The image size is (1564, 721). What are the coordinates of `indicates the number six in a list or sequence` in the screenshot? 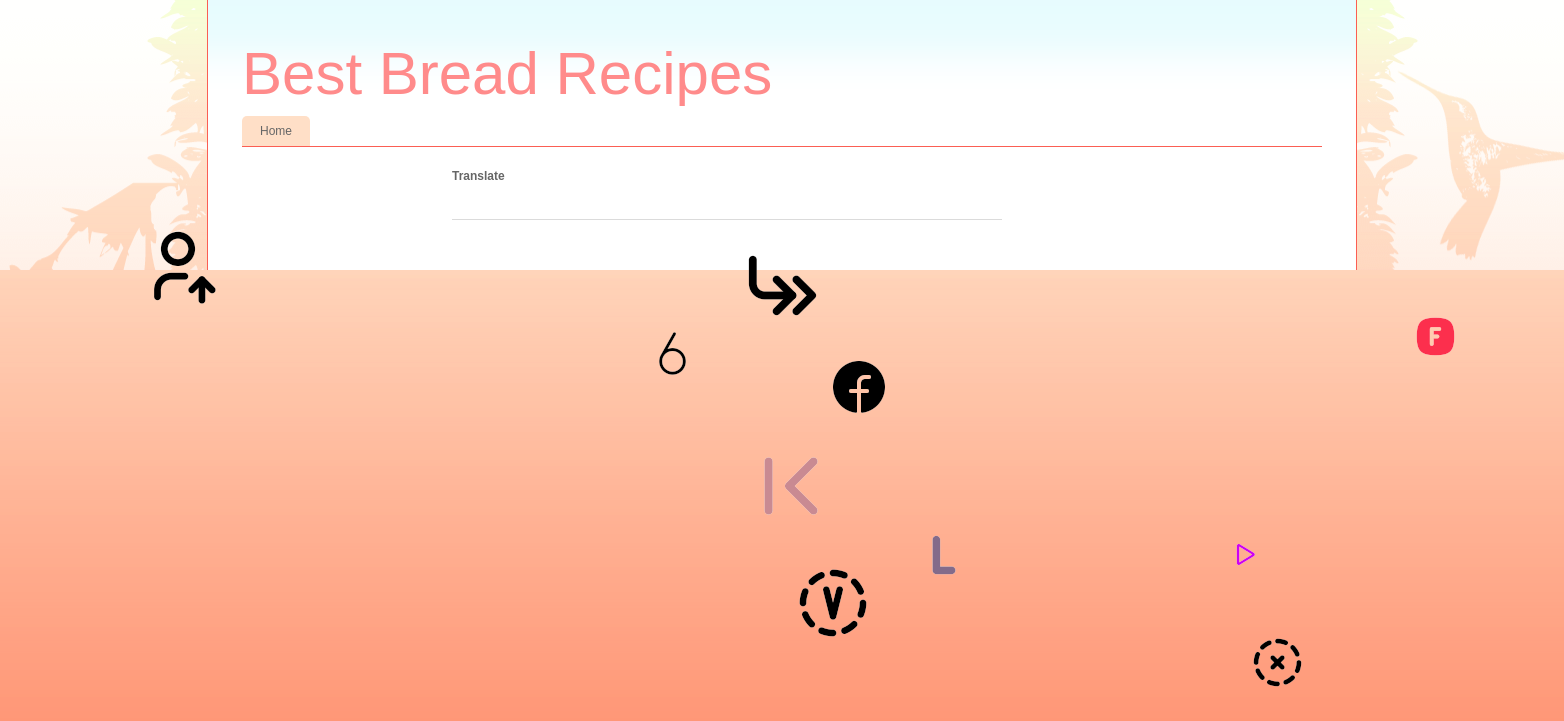 It's located at (672, 353).